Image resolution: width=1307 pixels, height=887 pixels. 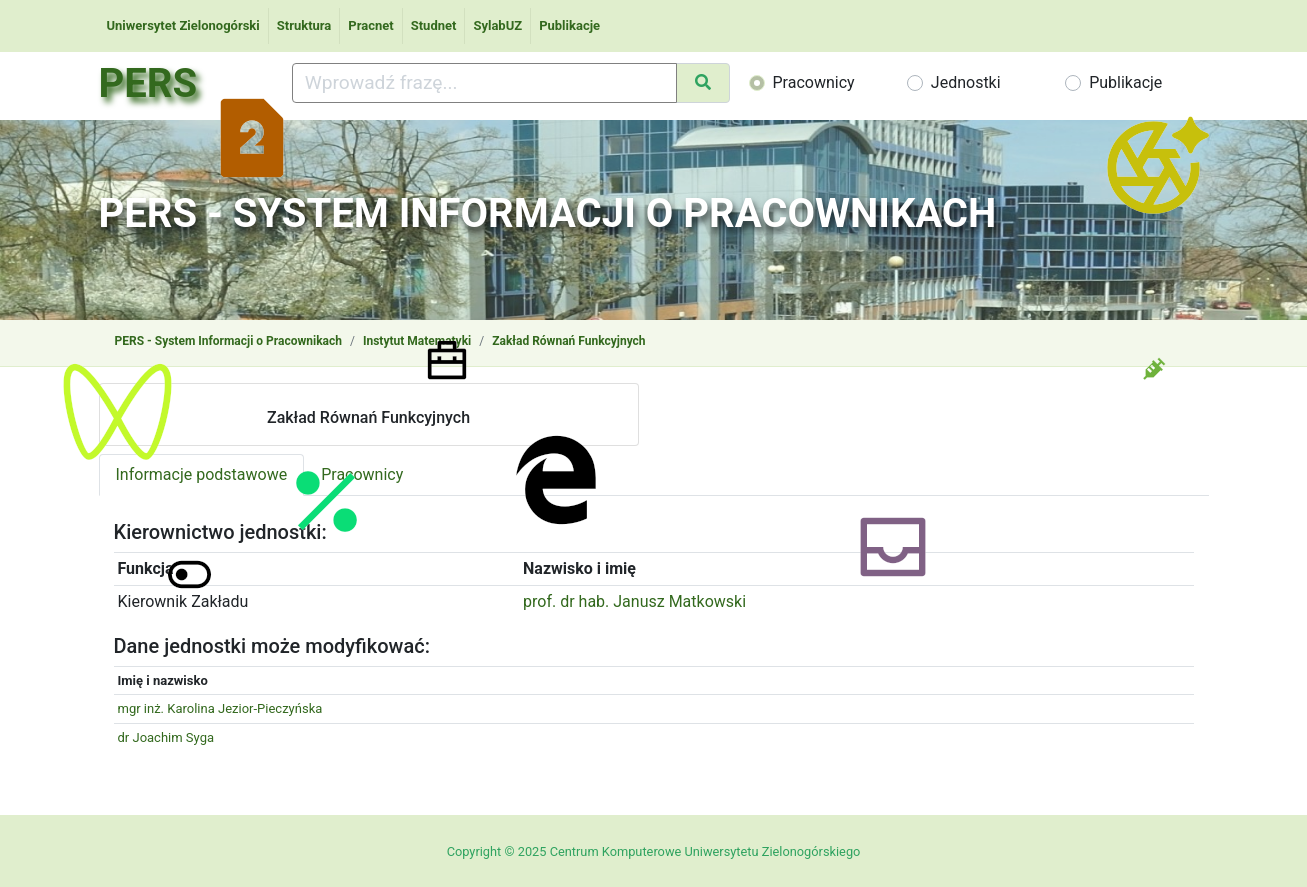 I want to click on view your inbox, so click(x=893, y=547).